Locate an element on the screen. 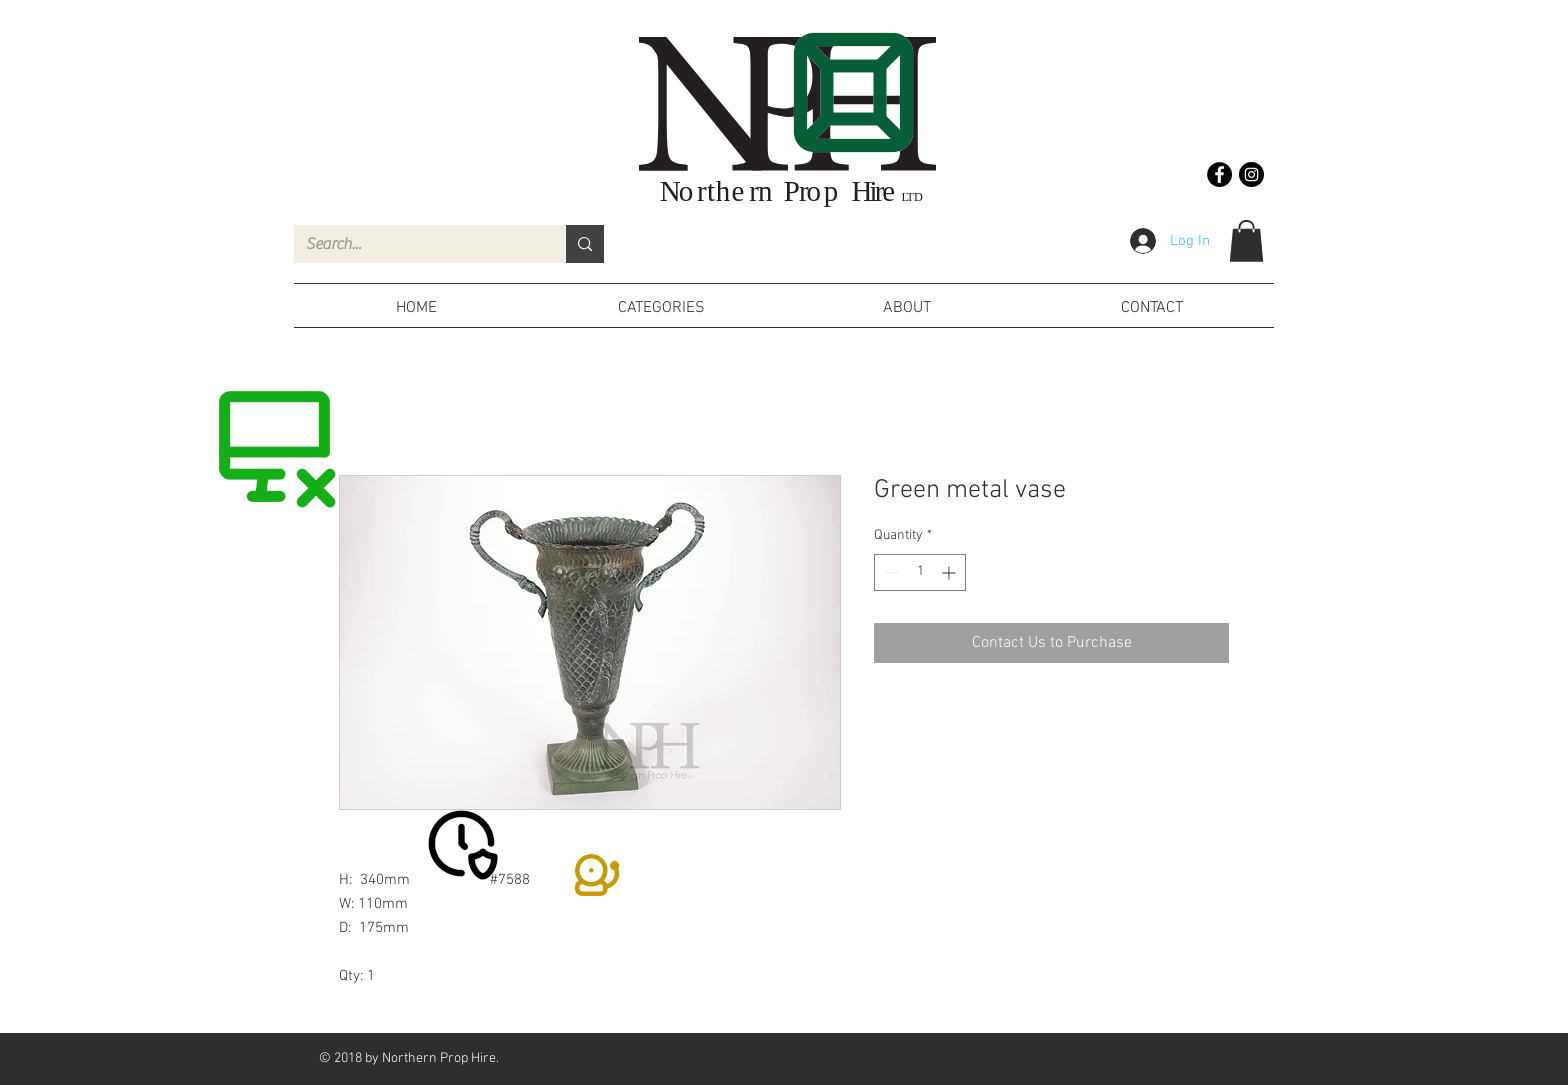  school bell or class alarm notification is located at coordinates (596, 875).